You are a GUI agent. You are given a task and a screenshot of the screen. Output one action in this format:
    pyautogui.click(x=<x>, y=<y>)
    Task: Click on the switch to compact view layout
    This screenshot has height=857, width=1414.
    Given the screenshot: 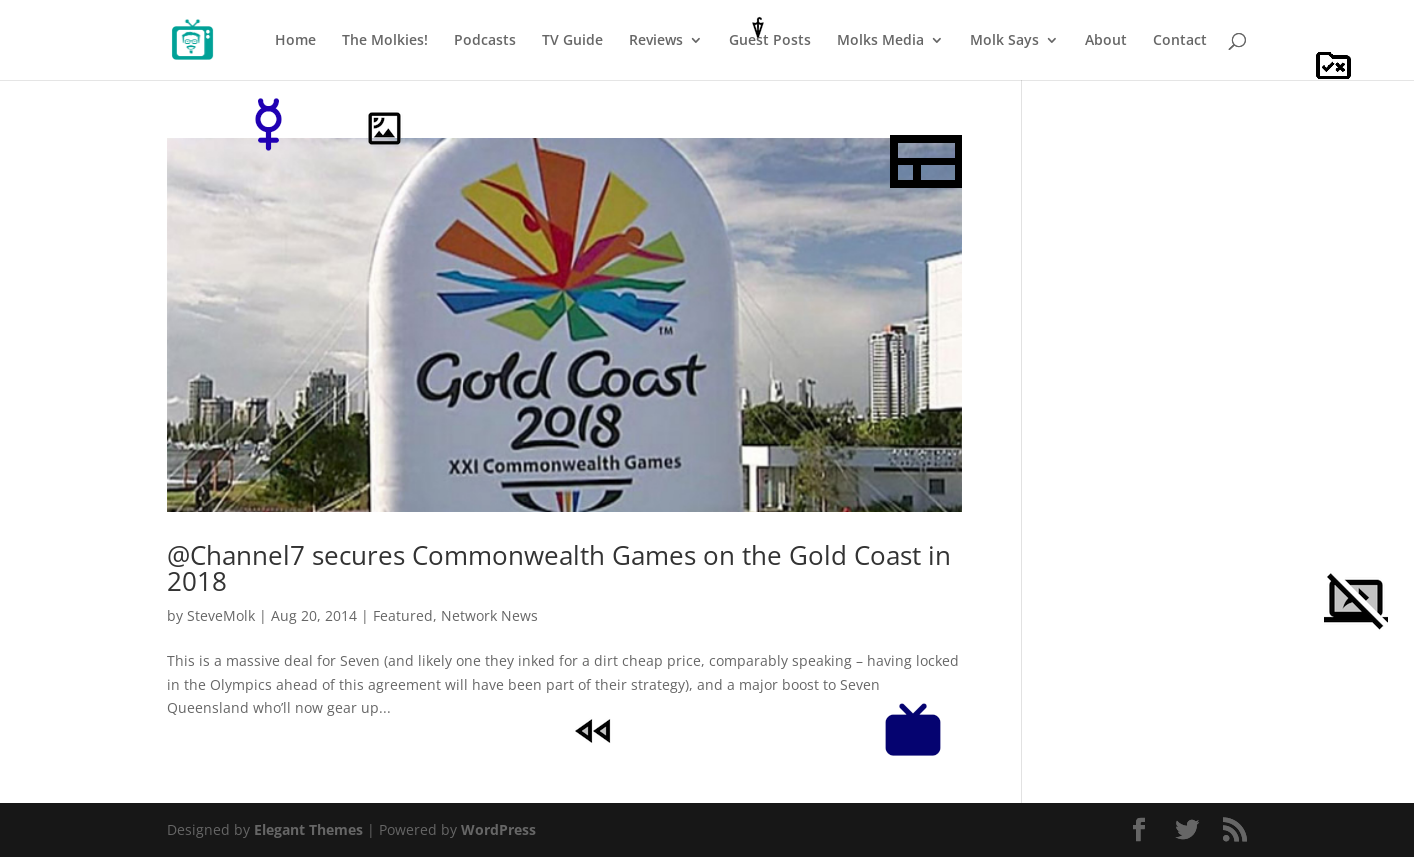 What is the action you would take?
    pyautogui.click(x=924, y=161)
    